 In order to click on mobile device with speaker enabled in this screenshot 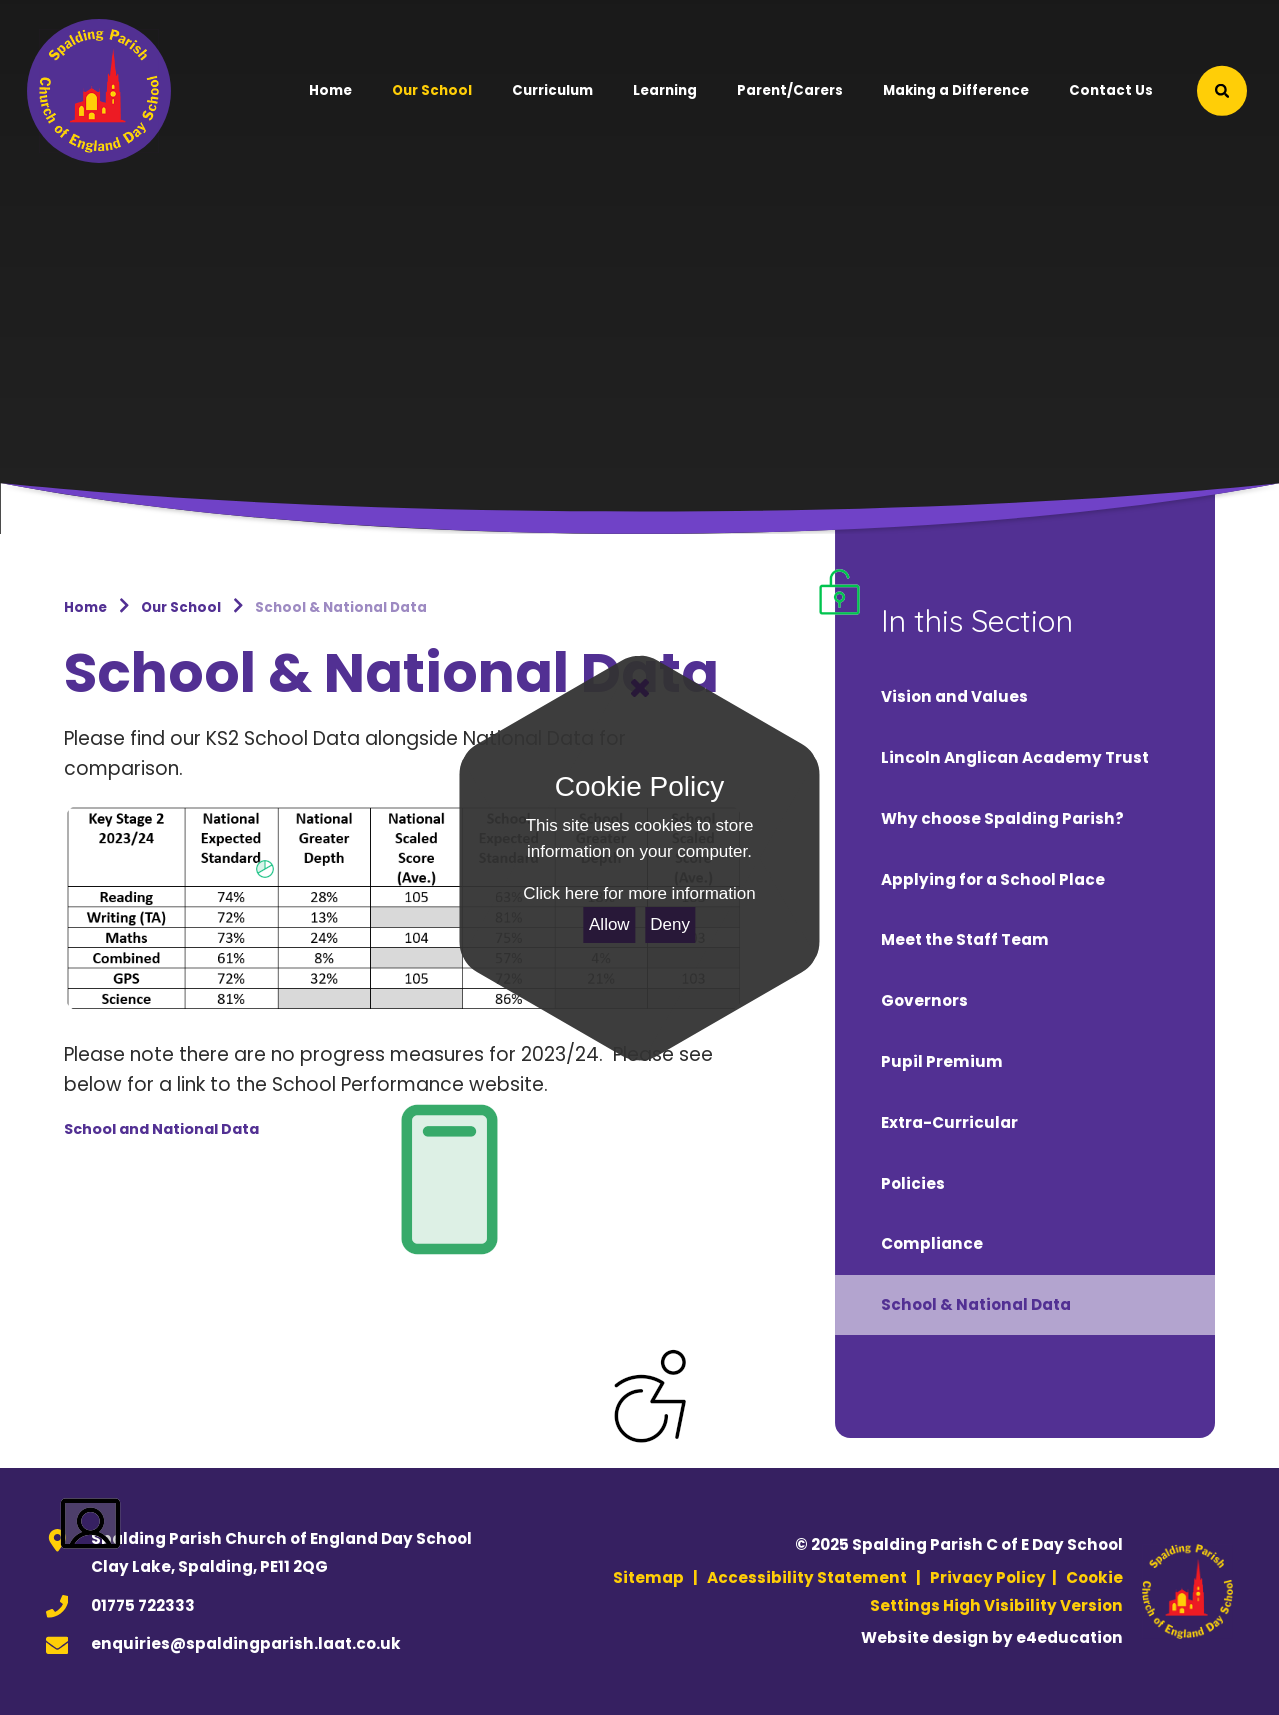, I will do `click(449, 1179)`.